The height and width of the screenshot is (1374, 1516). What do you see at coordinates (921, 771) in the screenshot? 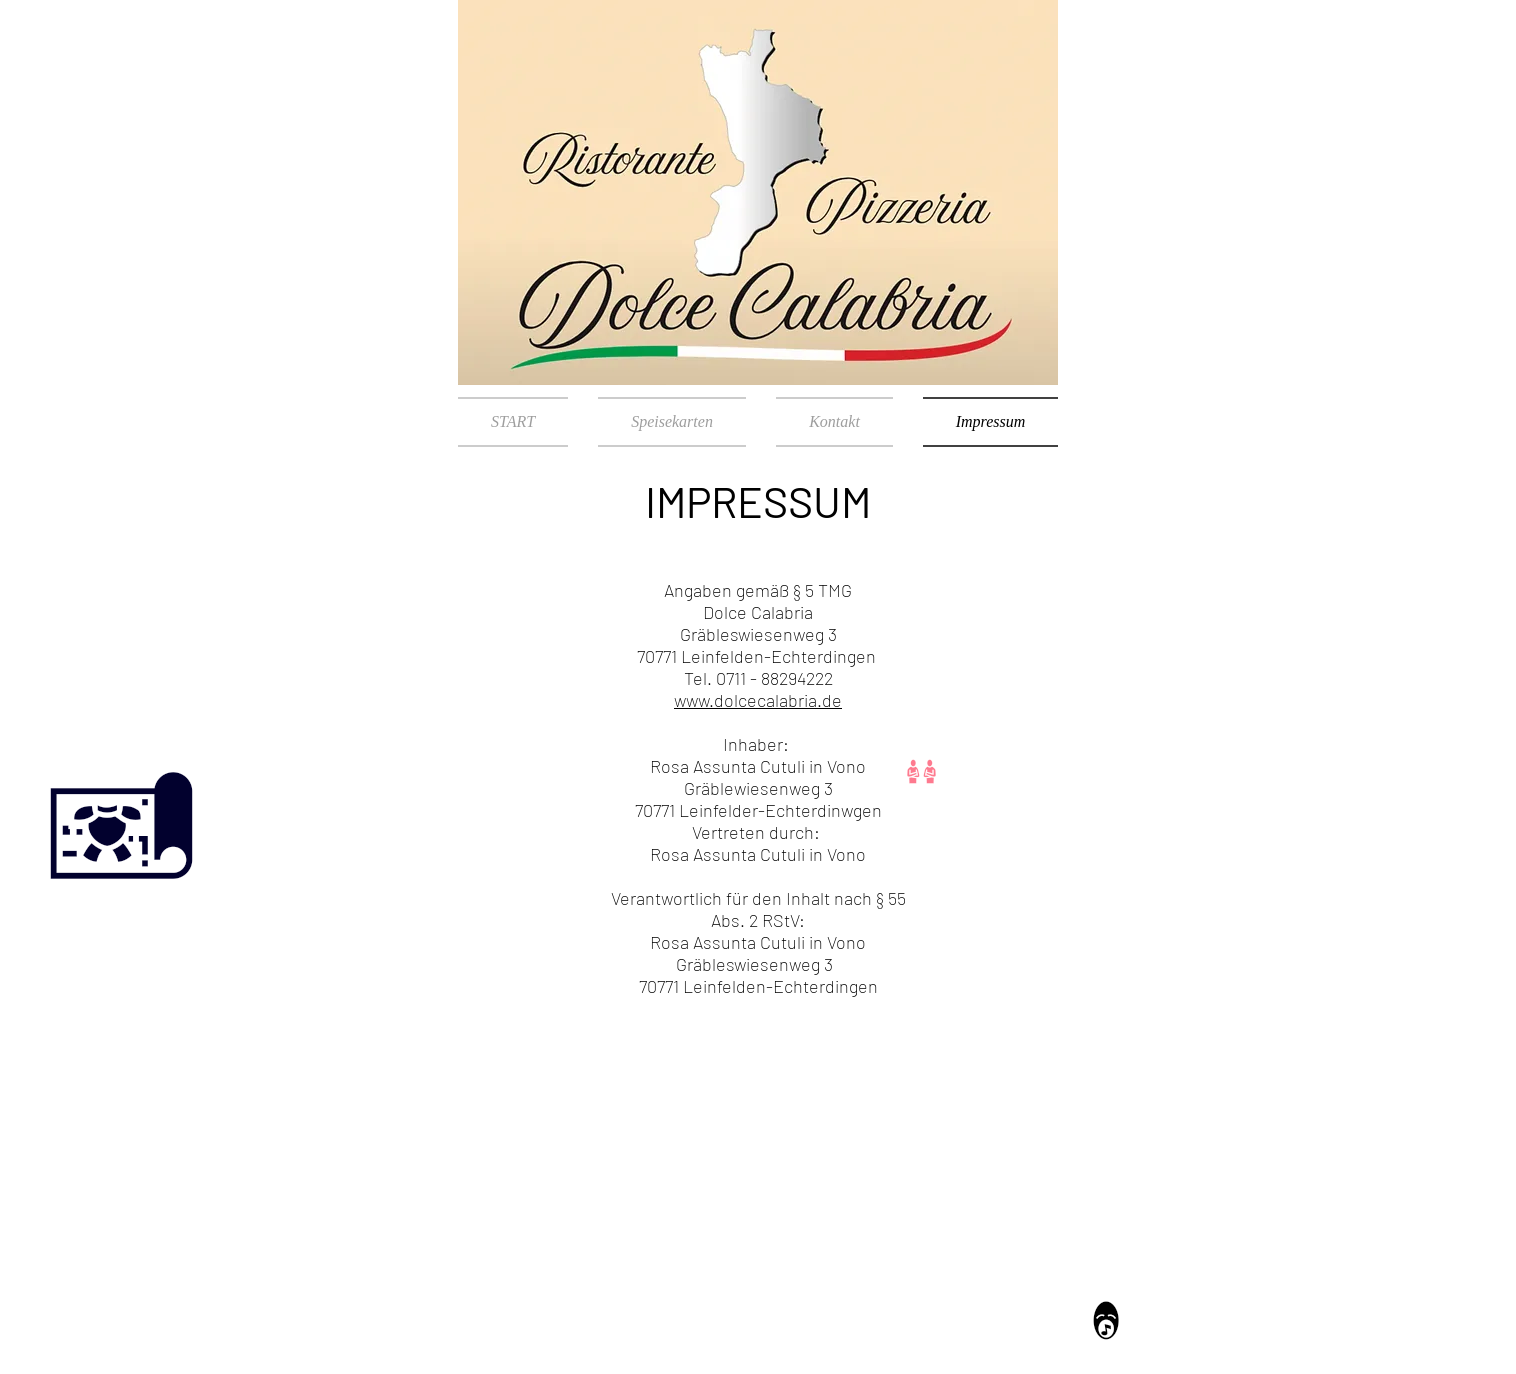
I see `start a face-to-face meeting or video call` at bounding box center [921, 771].